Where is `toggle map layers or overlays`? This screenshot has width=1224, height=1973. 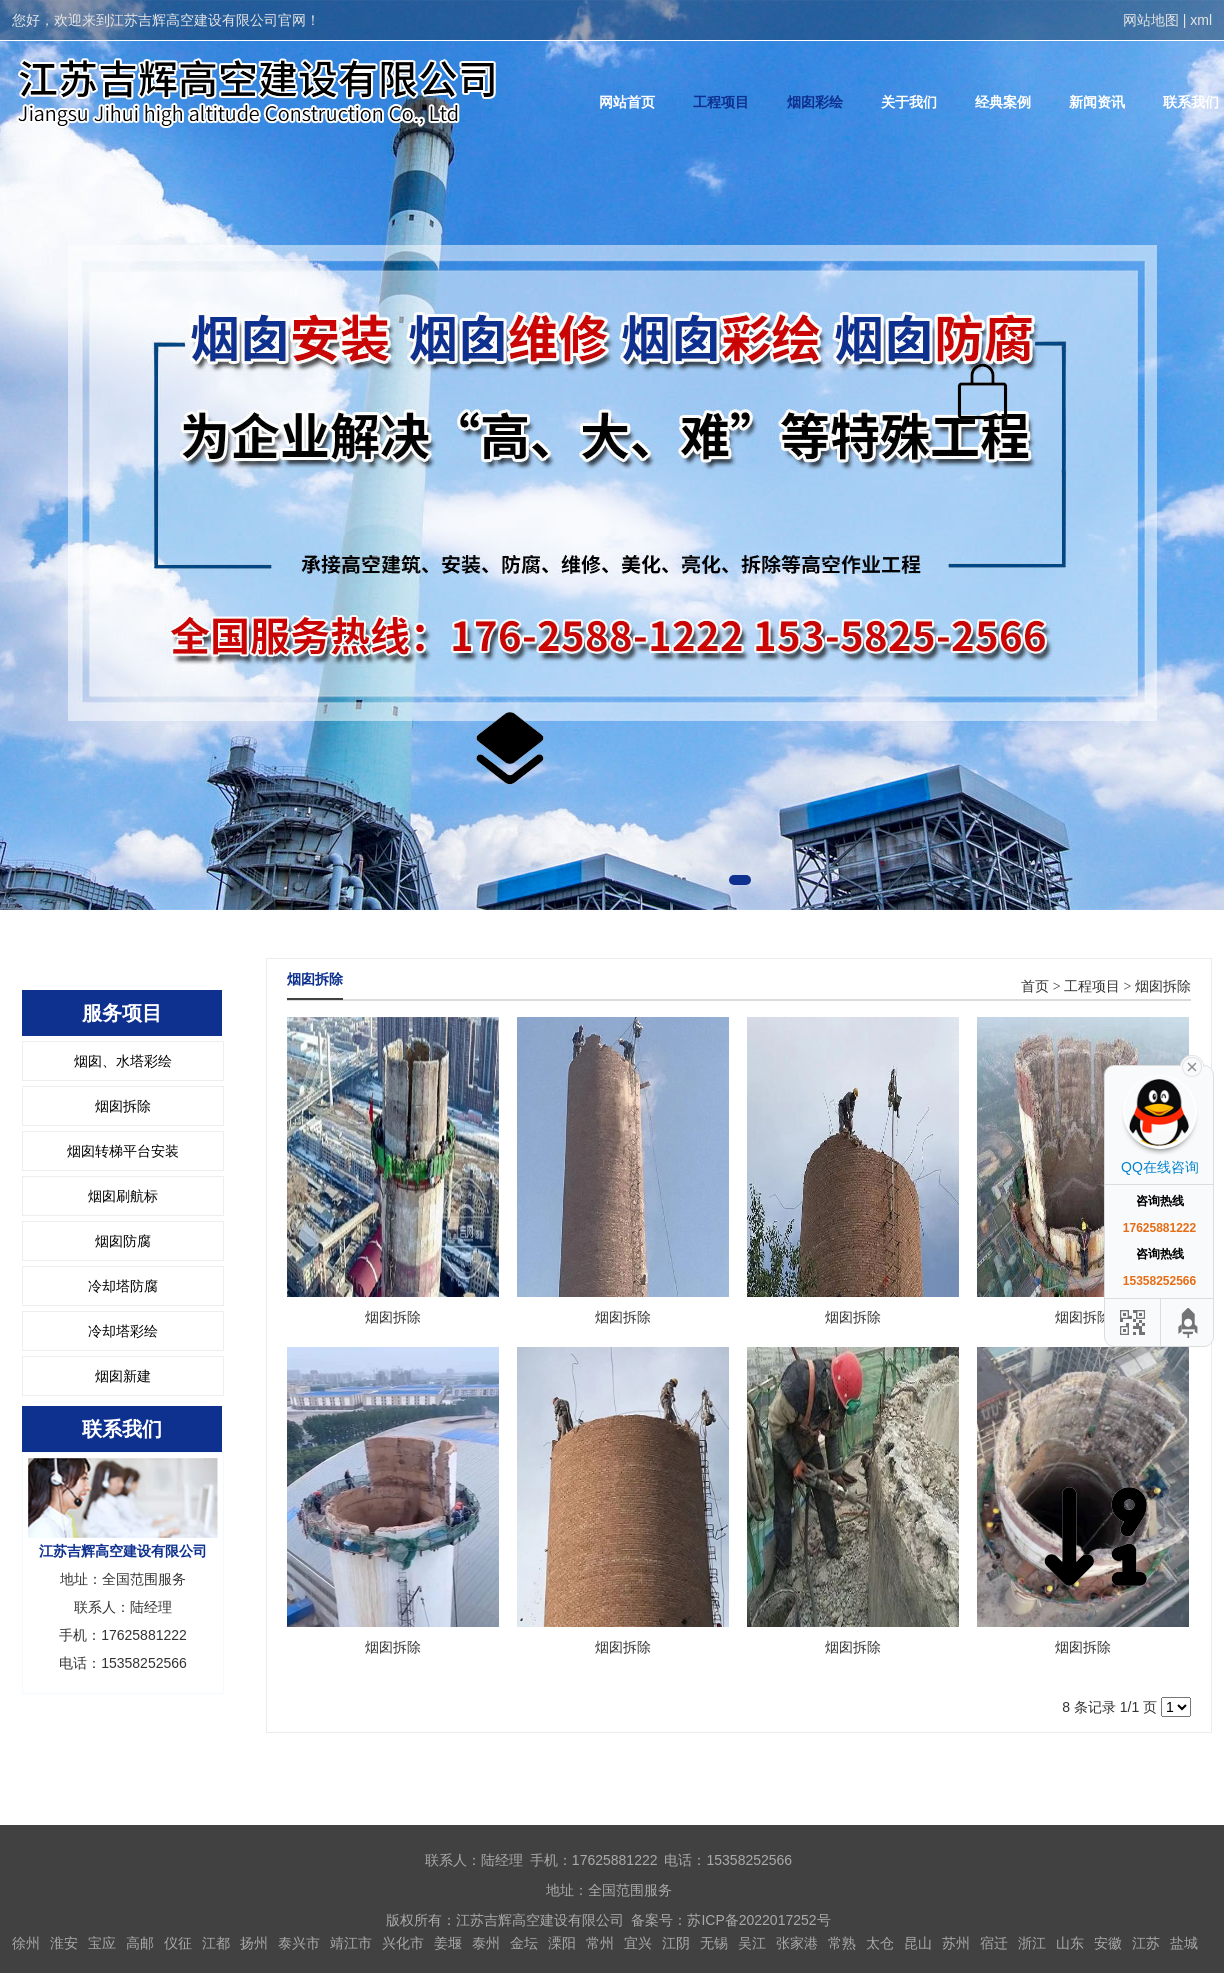
toggle map layers or overlays is located at coordinates (510, 750).